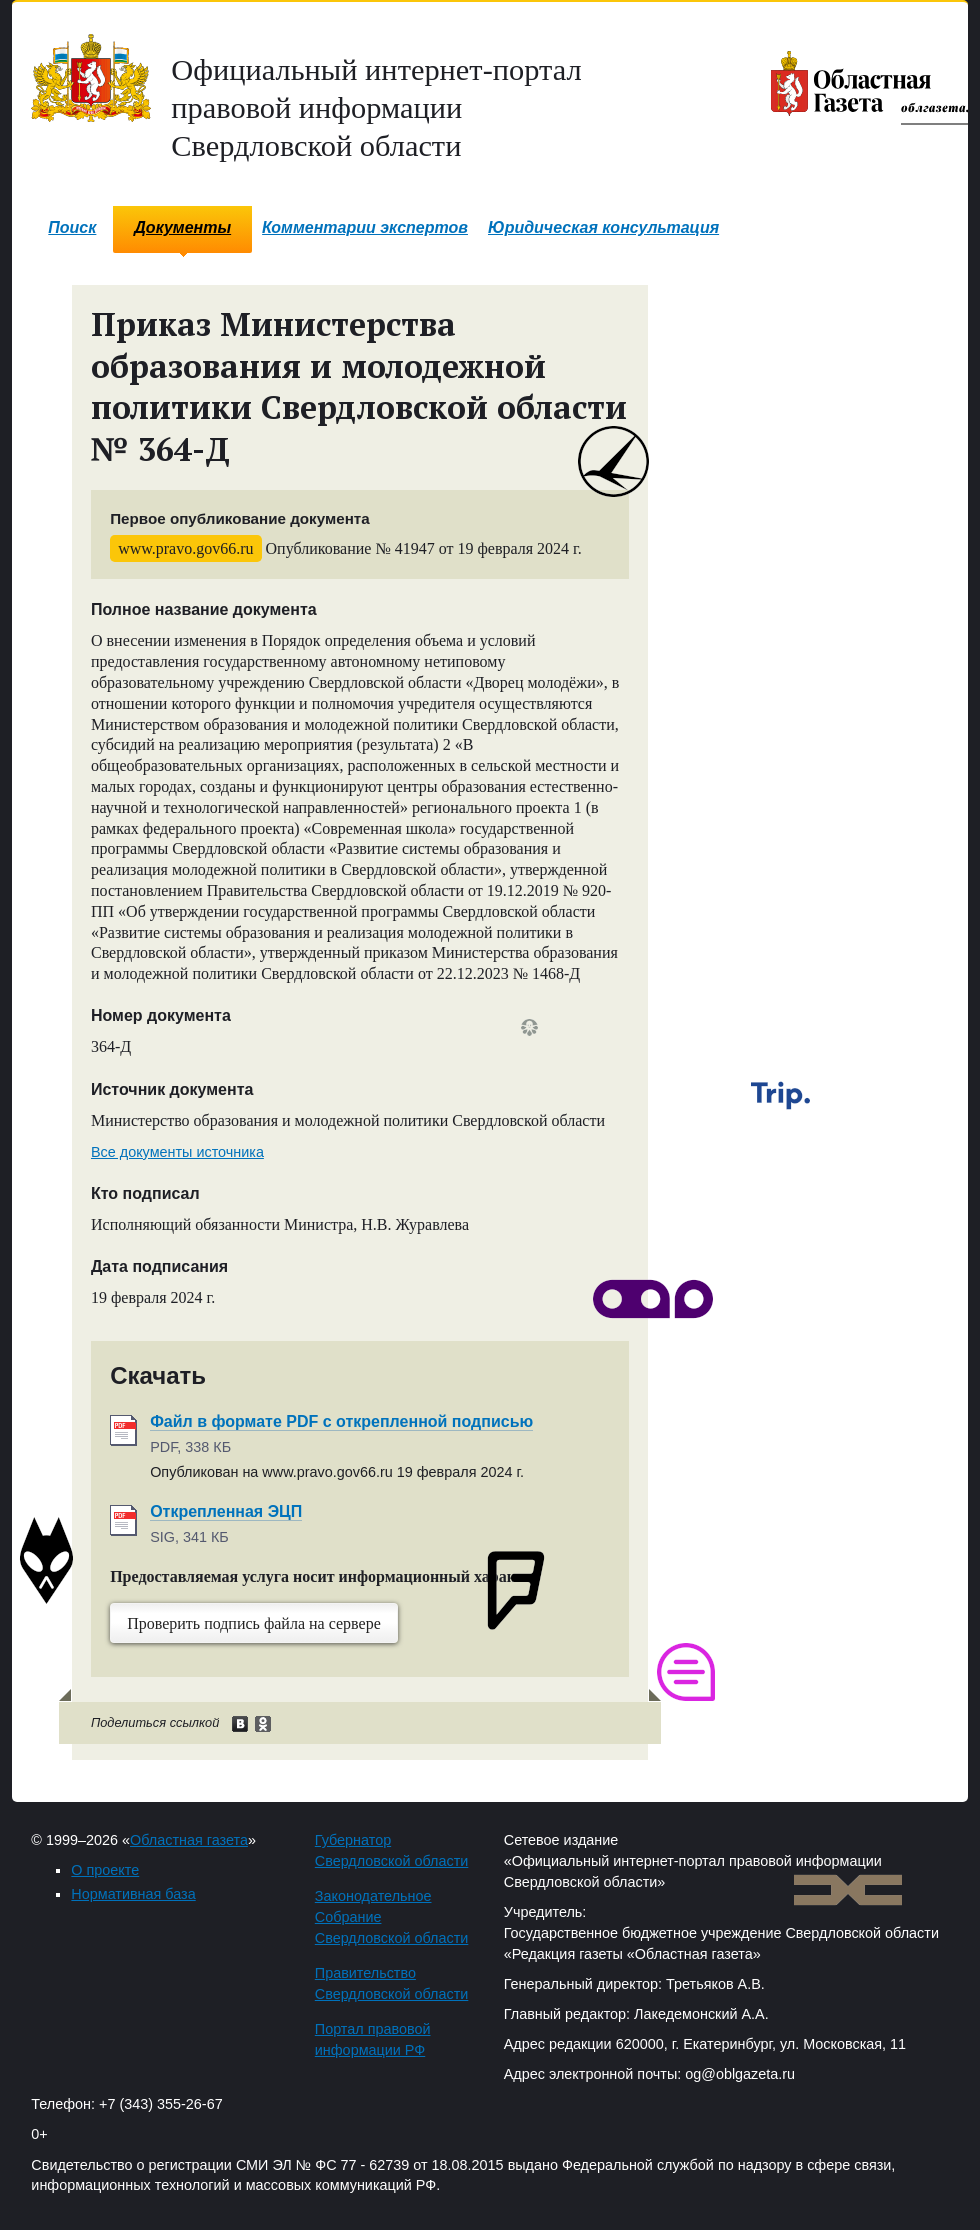  I want to click on dacia brand logo, so click(848, 1890).